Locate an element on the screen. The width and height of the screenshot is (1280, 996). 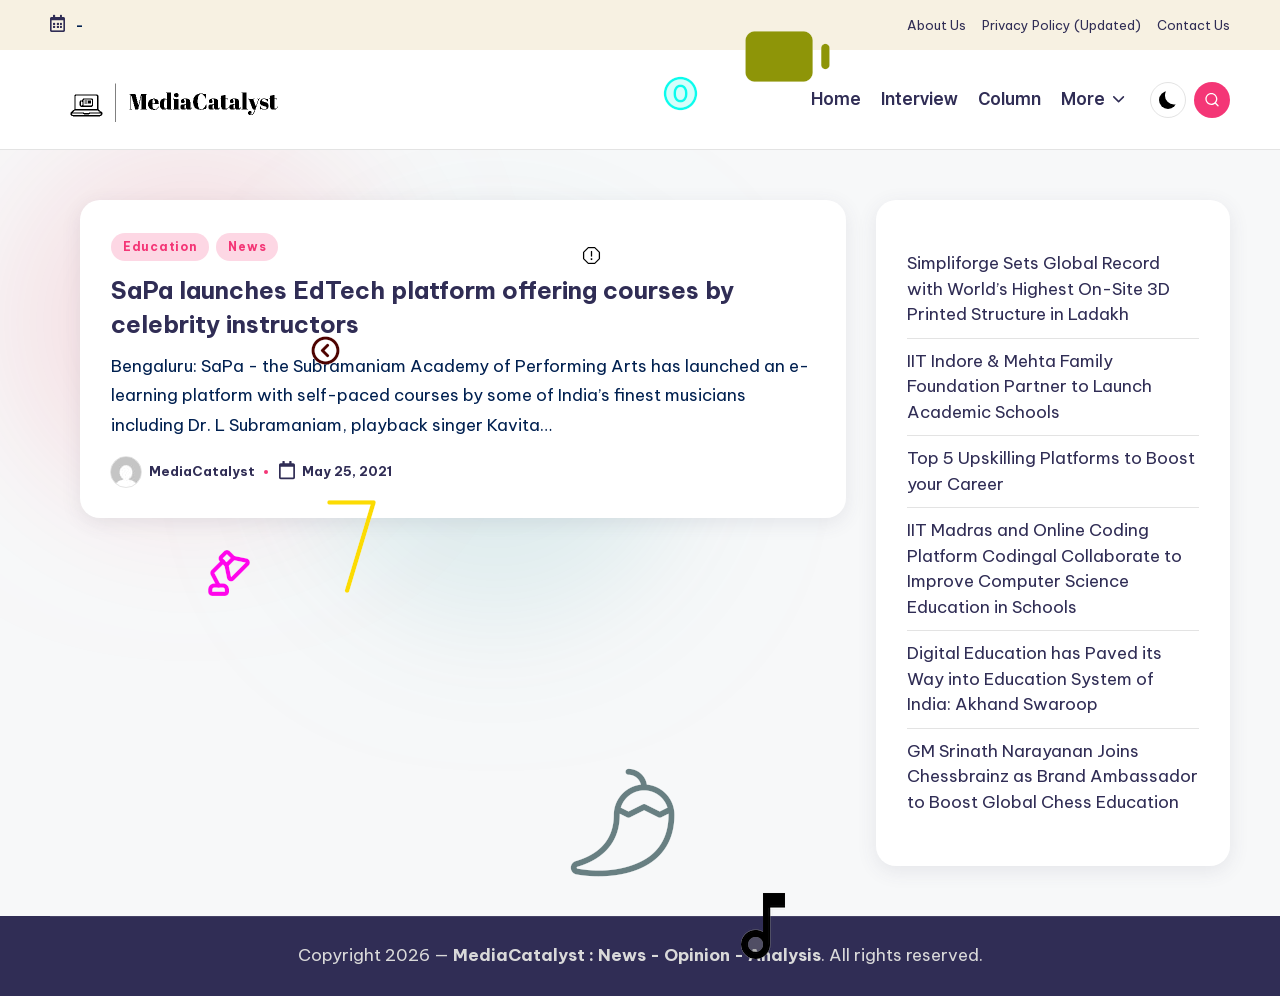
toggle desk lamp or task lighting is located at coordinates (229, 573).